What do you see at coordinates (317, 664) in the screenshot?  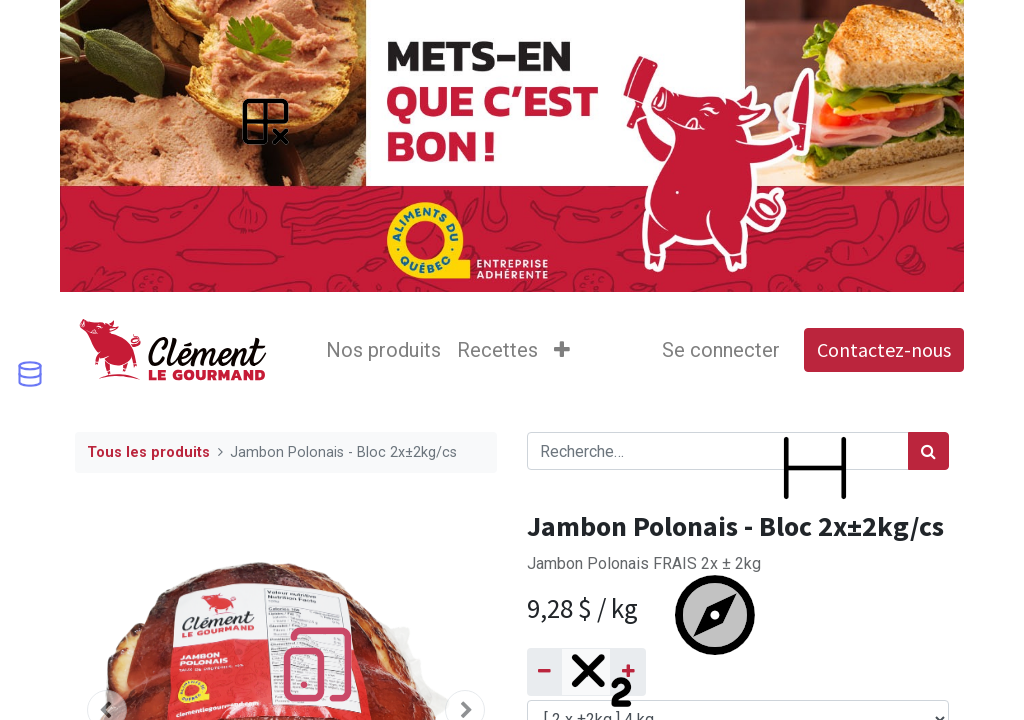 I see `switch between tablet and mobile view` at bounding box center [317, 664].